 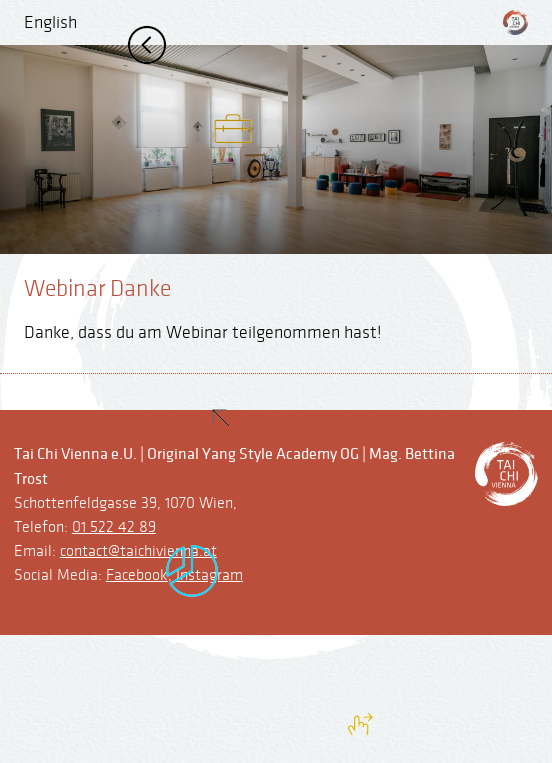 What do you see at coordinates (359, 725) in the screenshot?
I see `swipe right to continue or proceed` at bounding box center [359, 725].